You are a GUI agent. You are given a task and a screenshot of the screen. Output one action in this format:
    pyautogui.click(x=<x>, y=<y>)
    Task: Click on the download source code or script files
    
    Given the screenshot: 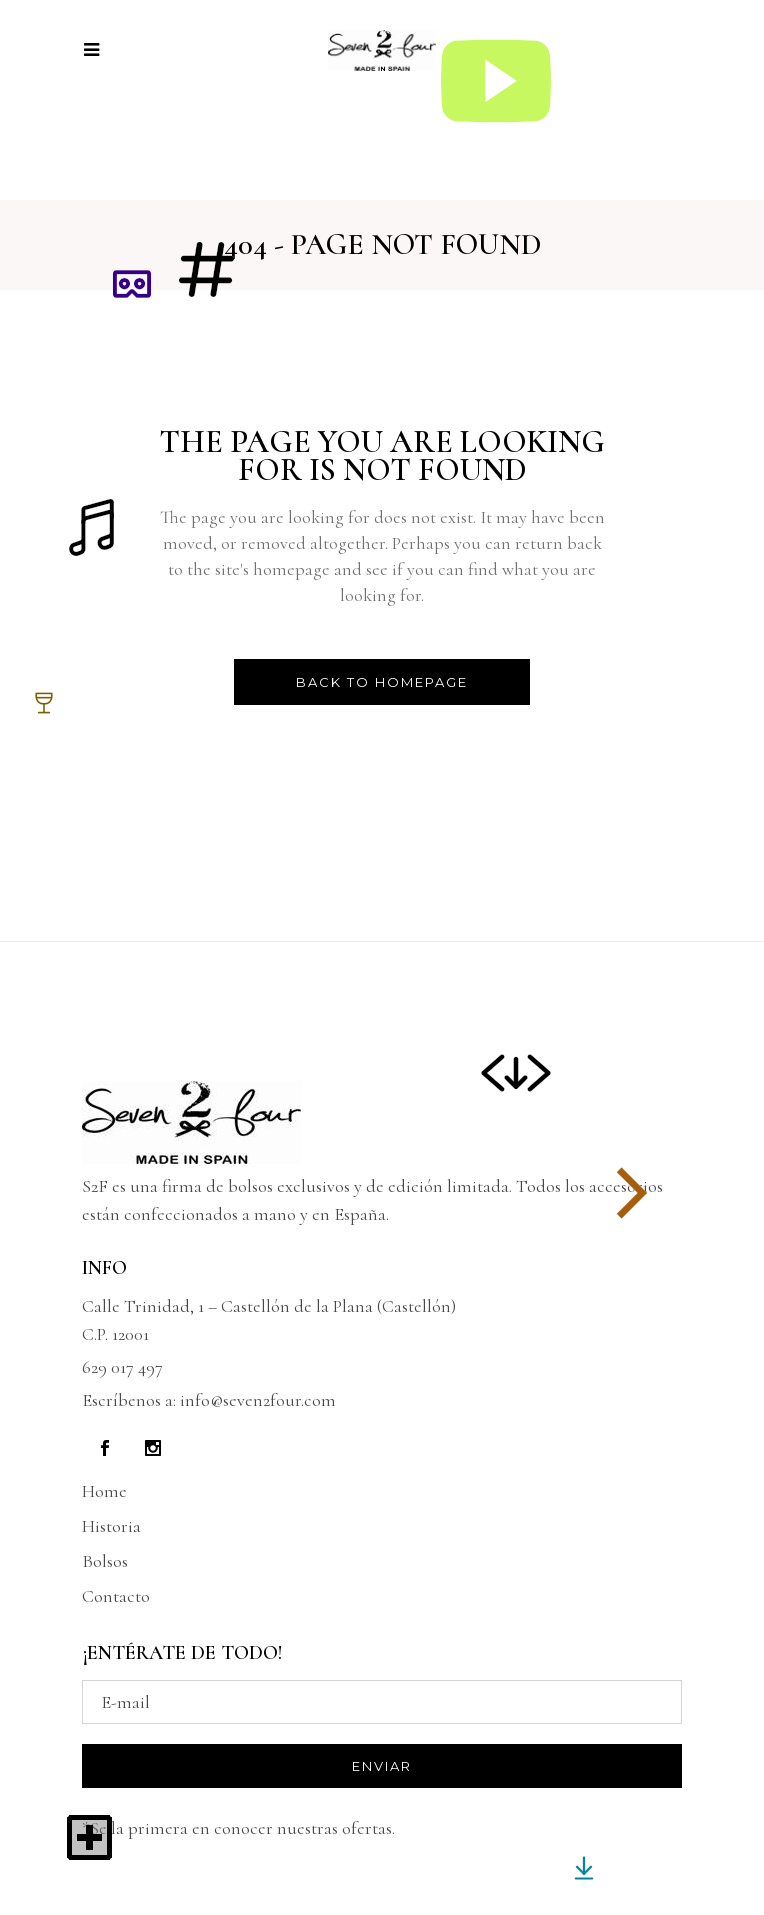 What is the action you would take?
    pyautogui.click(x=516, y=1073)
    